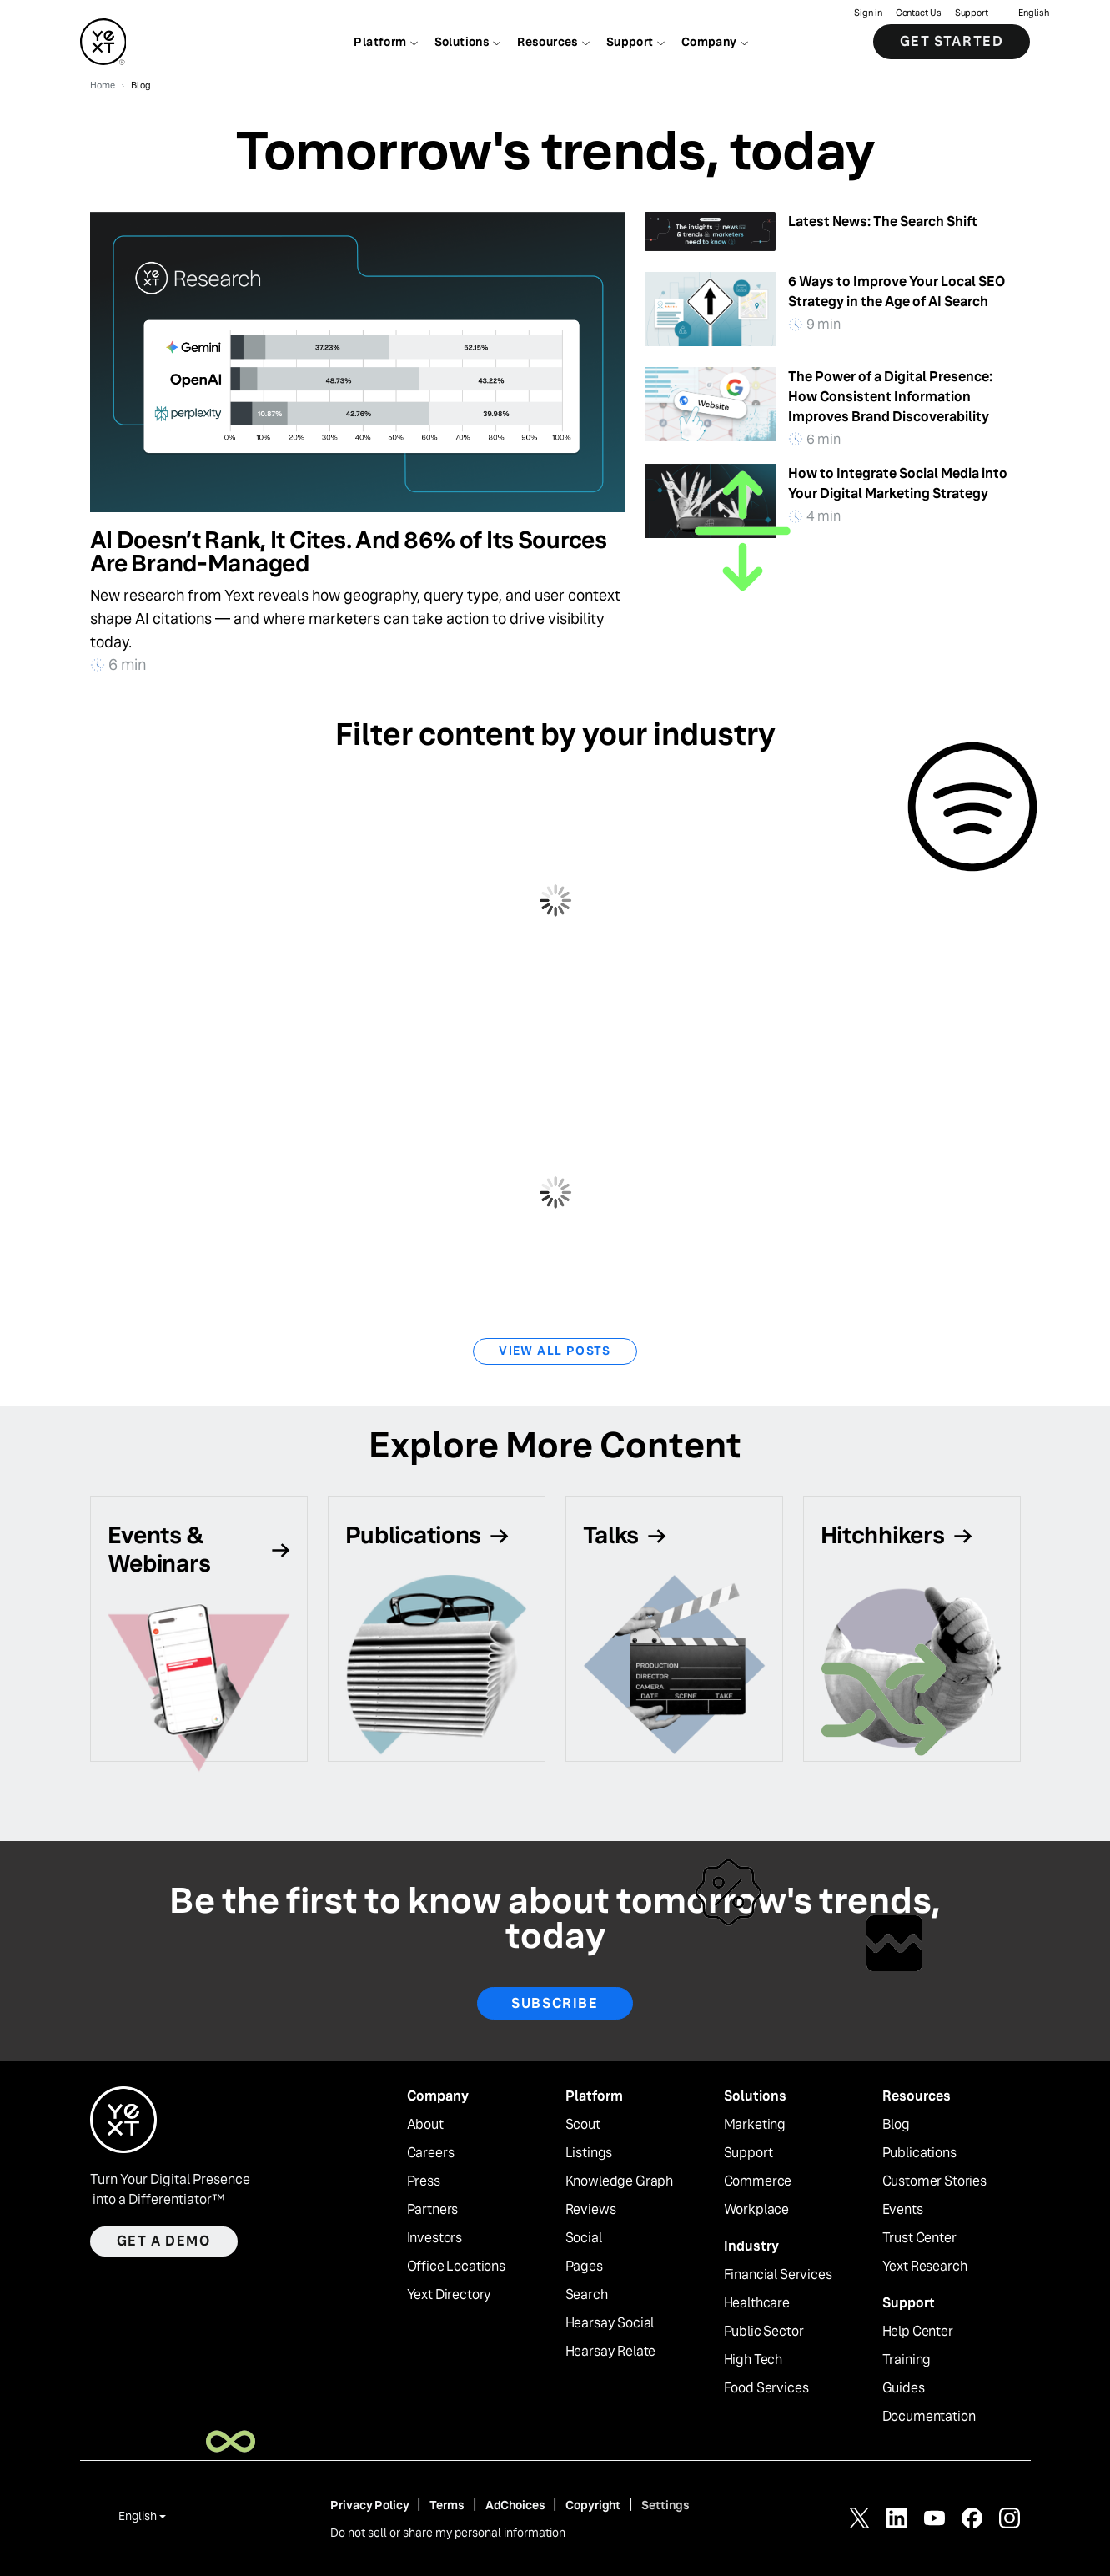 Image resolution: width=1110 pixels, height=2576 pixels. Describe the element at coordinates (742, 531) in the screenshot. I see `expand content vertically` at that location.